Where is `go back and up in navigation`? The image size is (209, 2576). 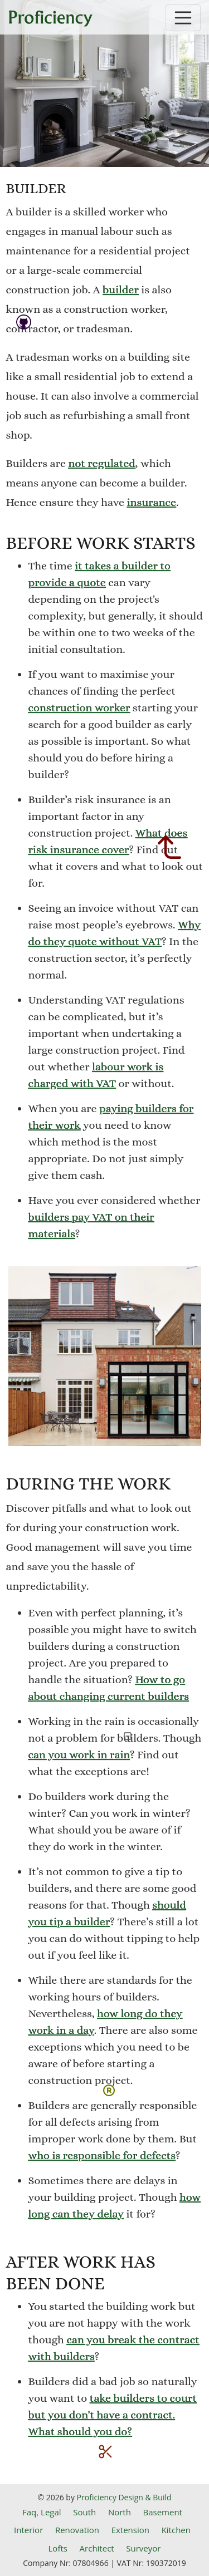 go back and up in navigation is located at coordinates (169, 847).